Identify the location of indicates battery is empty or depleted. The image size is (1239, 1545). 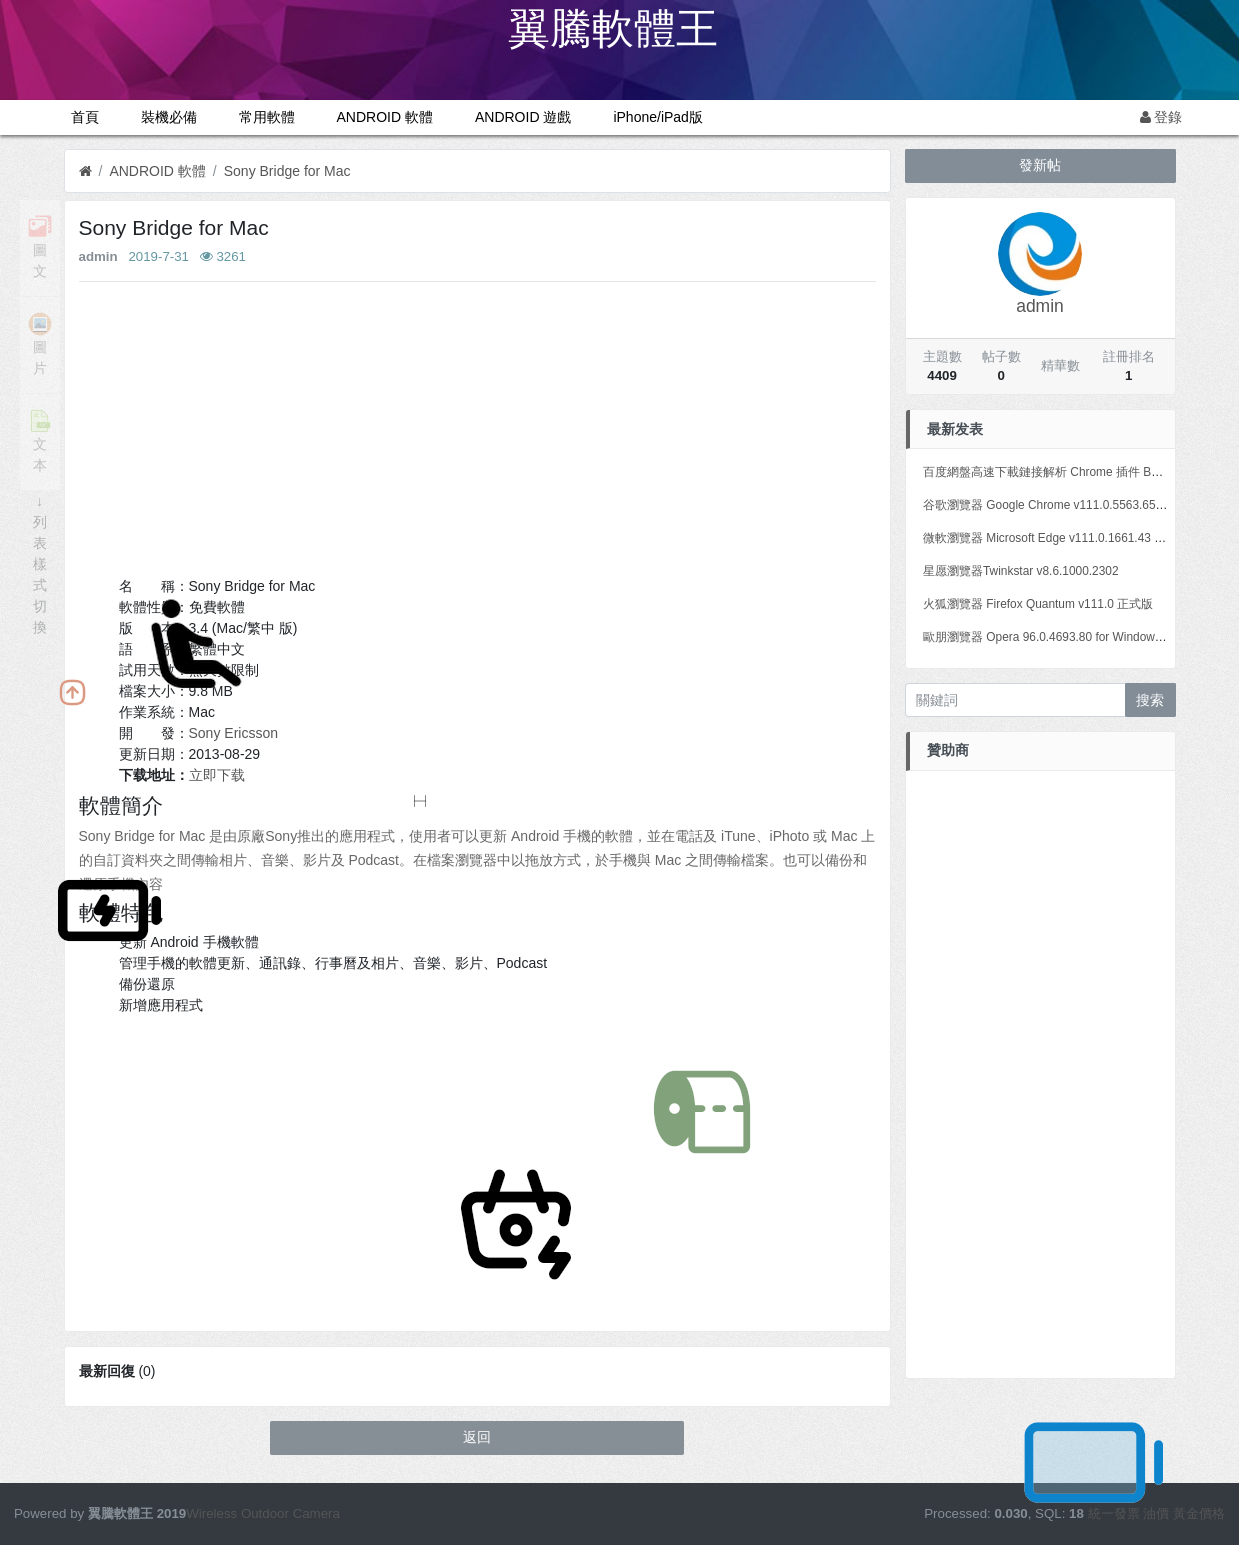
(1091, 1462).